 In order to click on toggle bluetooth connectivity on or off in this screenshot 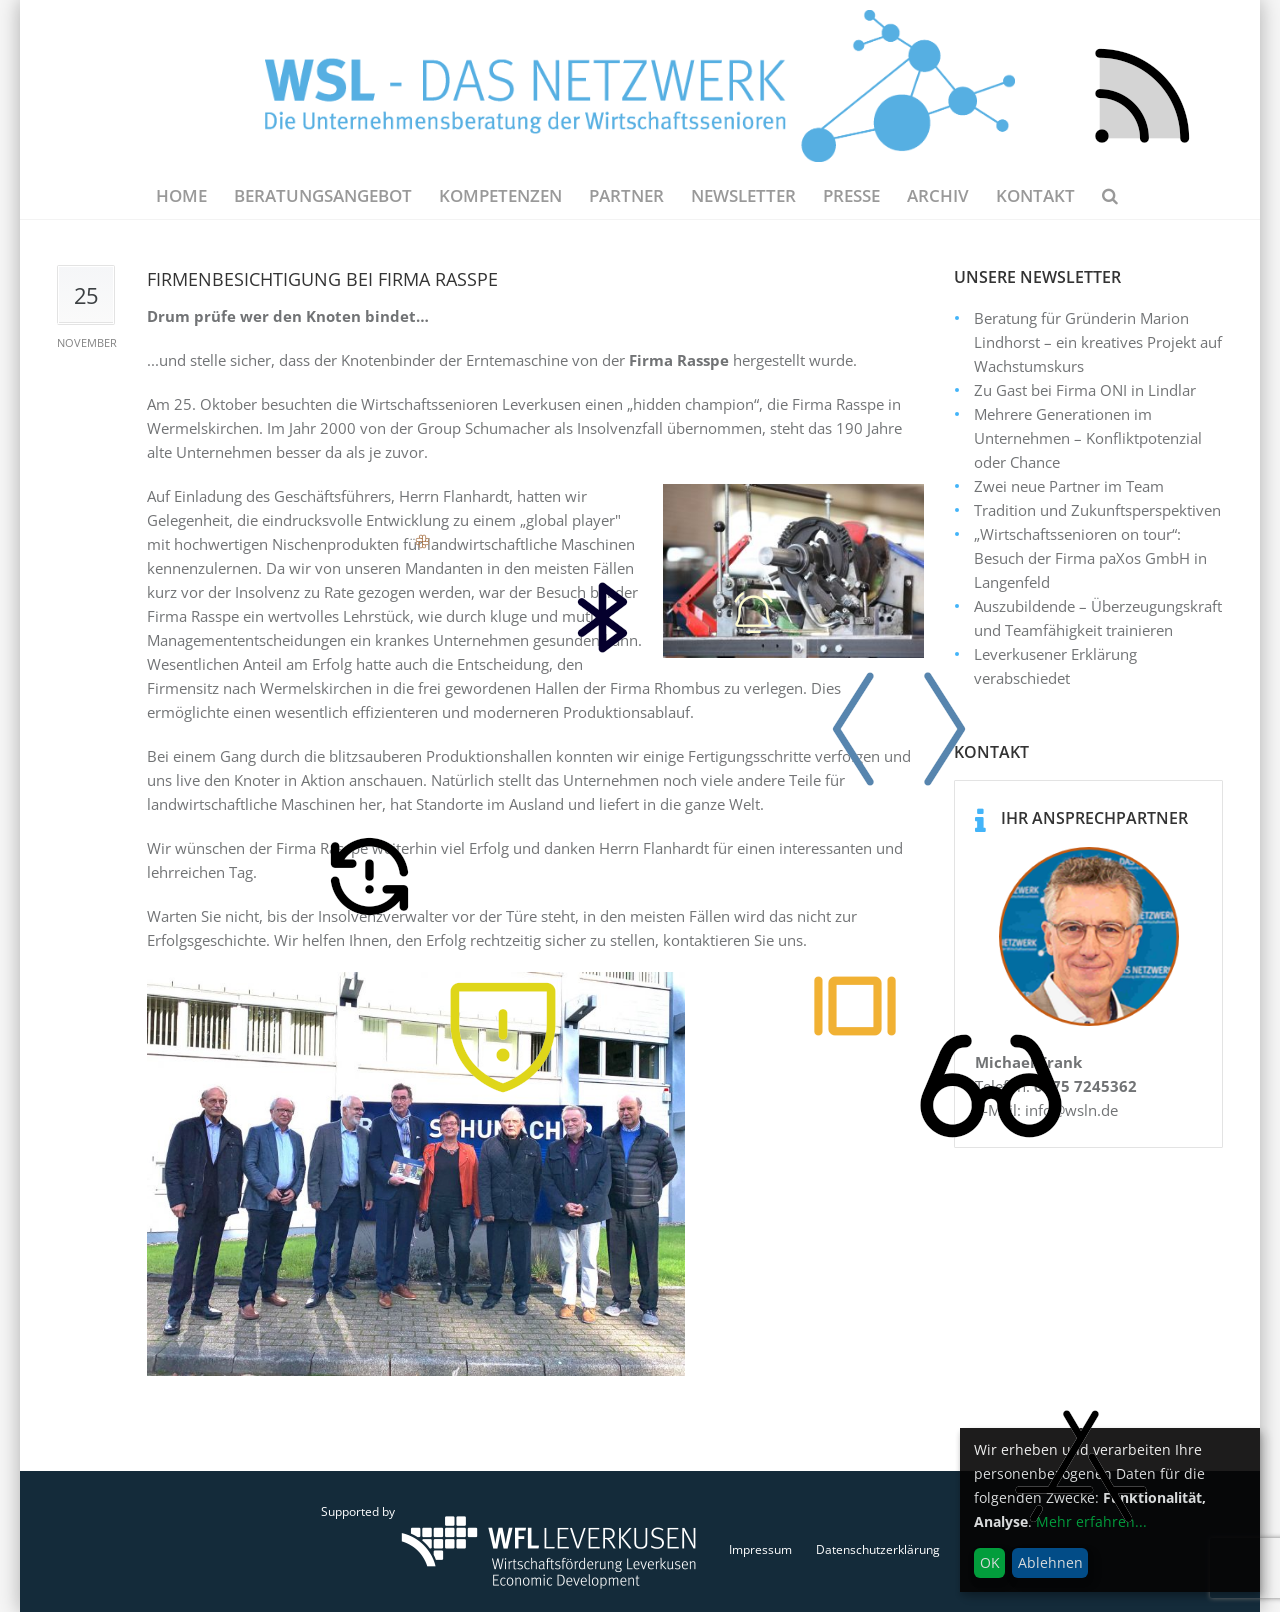, I will do `click(602, 617)`.